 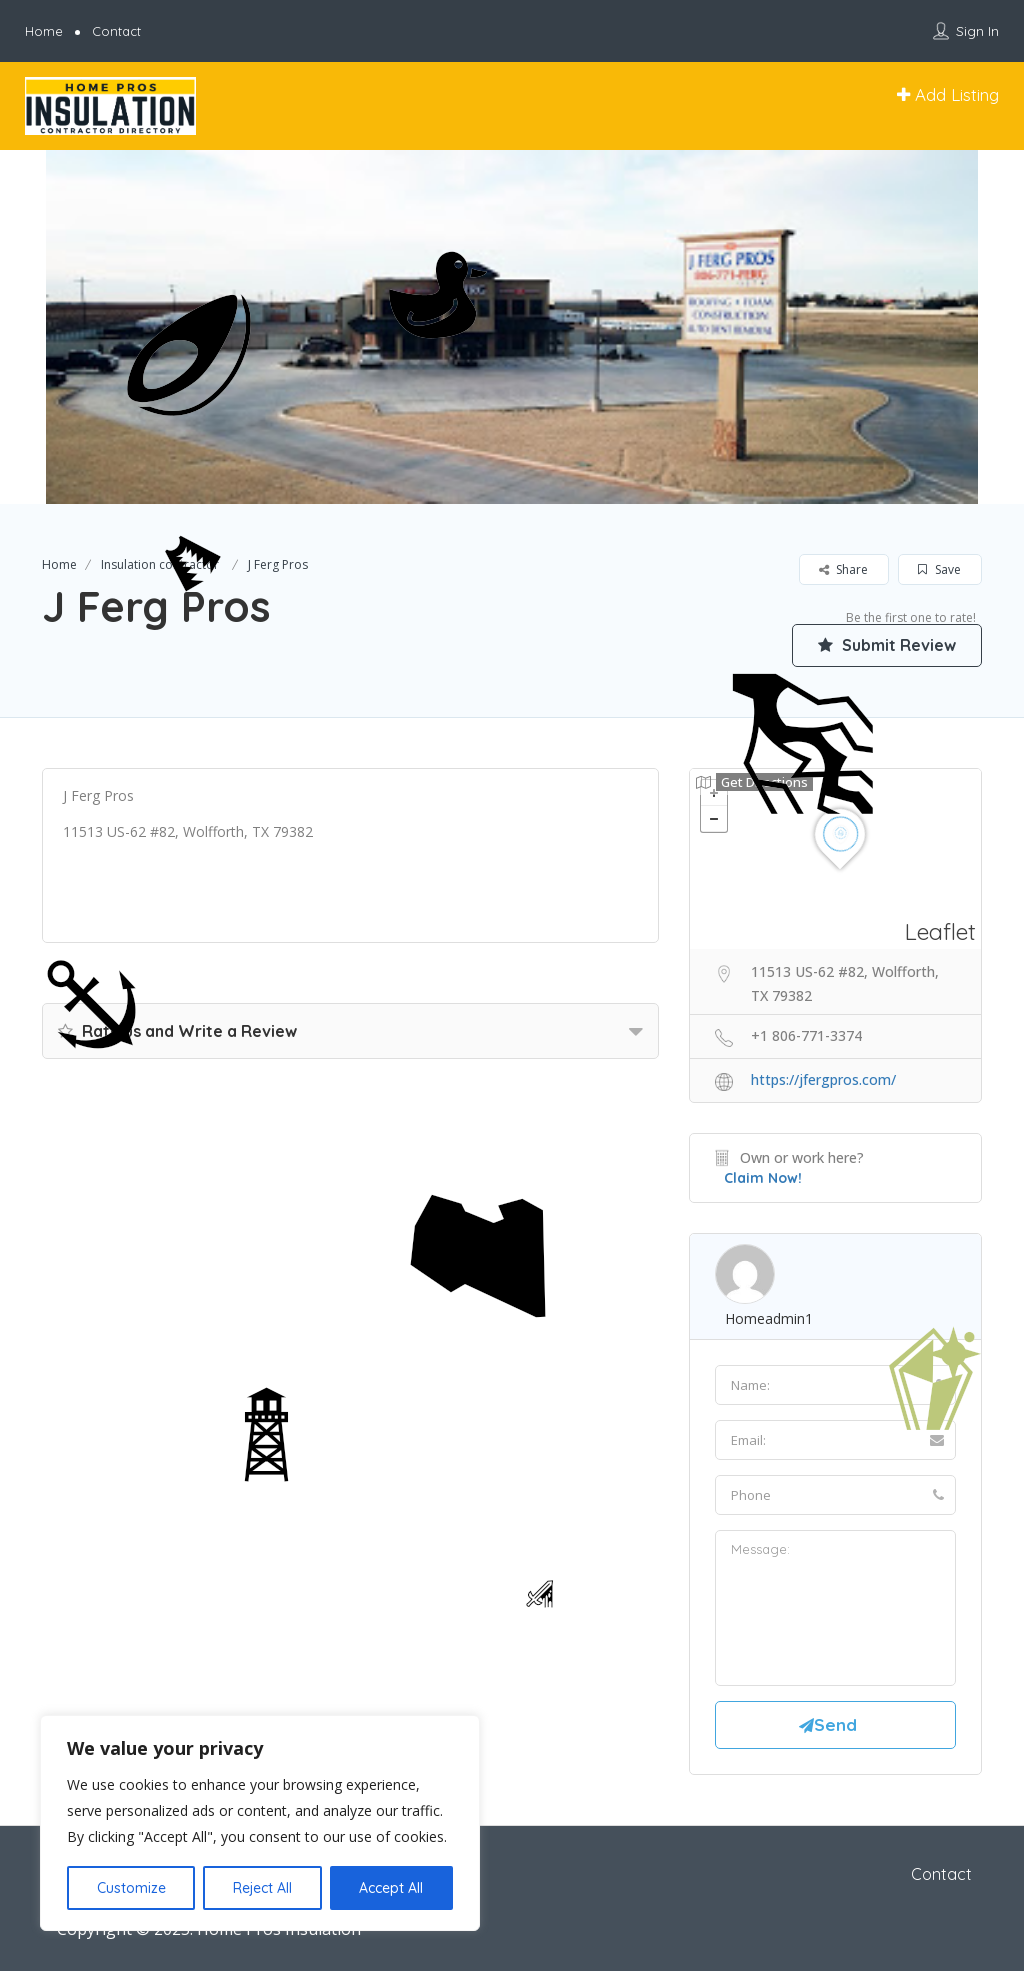 What do you see at coordinates (193, 564) in the screenshot?
I see `attach or clip items together` at bounding box center [193, 564].